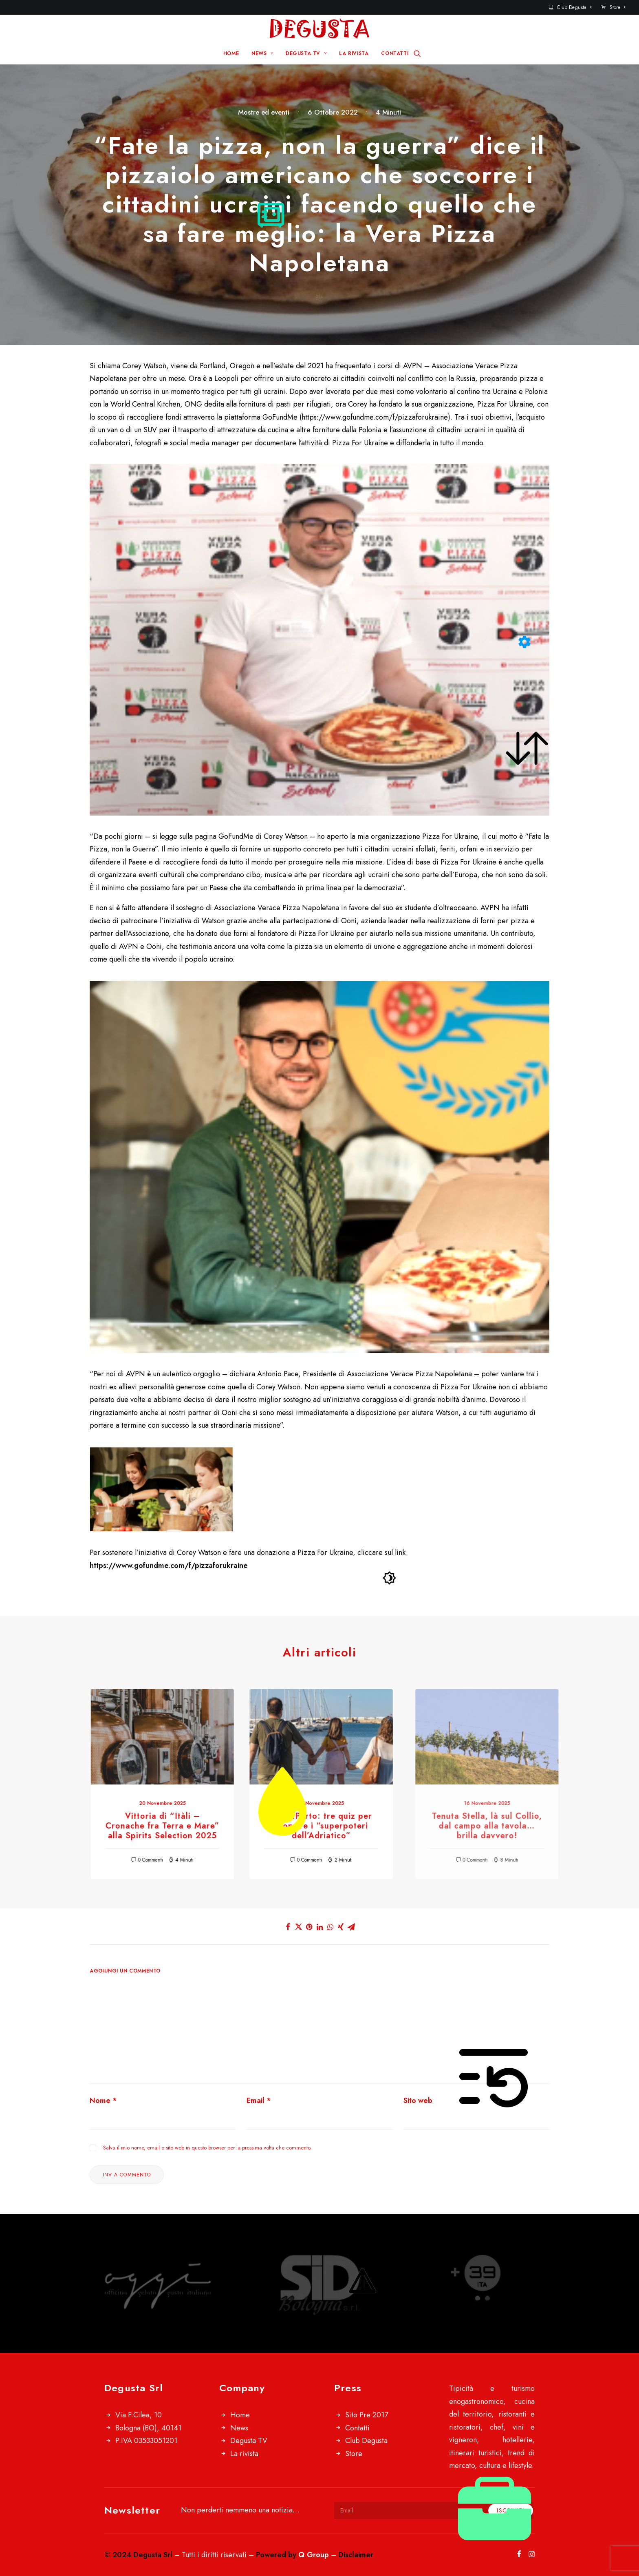  Describe the element at coordinates (527, 748) in the screenshot. I see `swap or reorder items vertically` at that location.